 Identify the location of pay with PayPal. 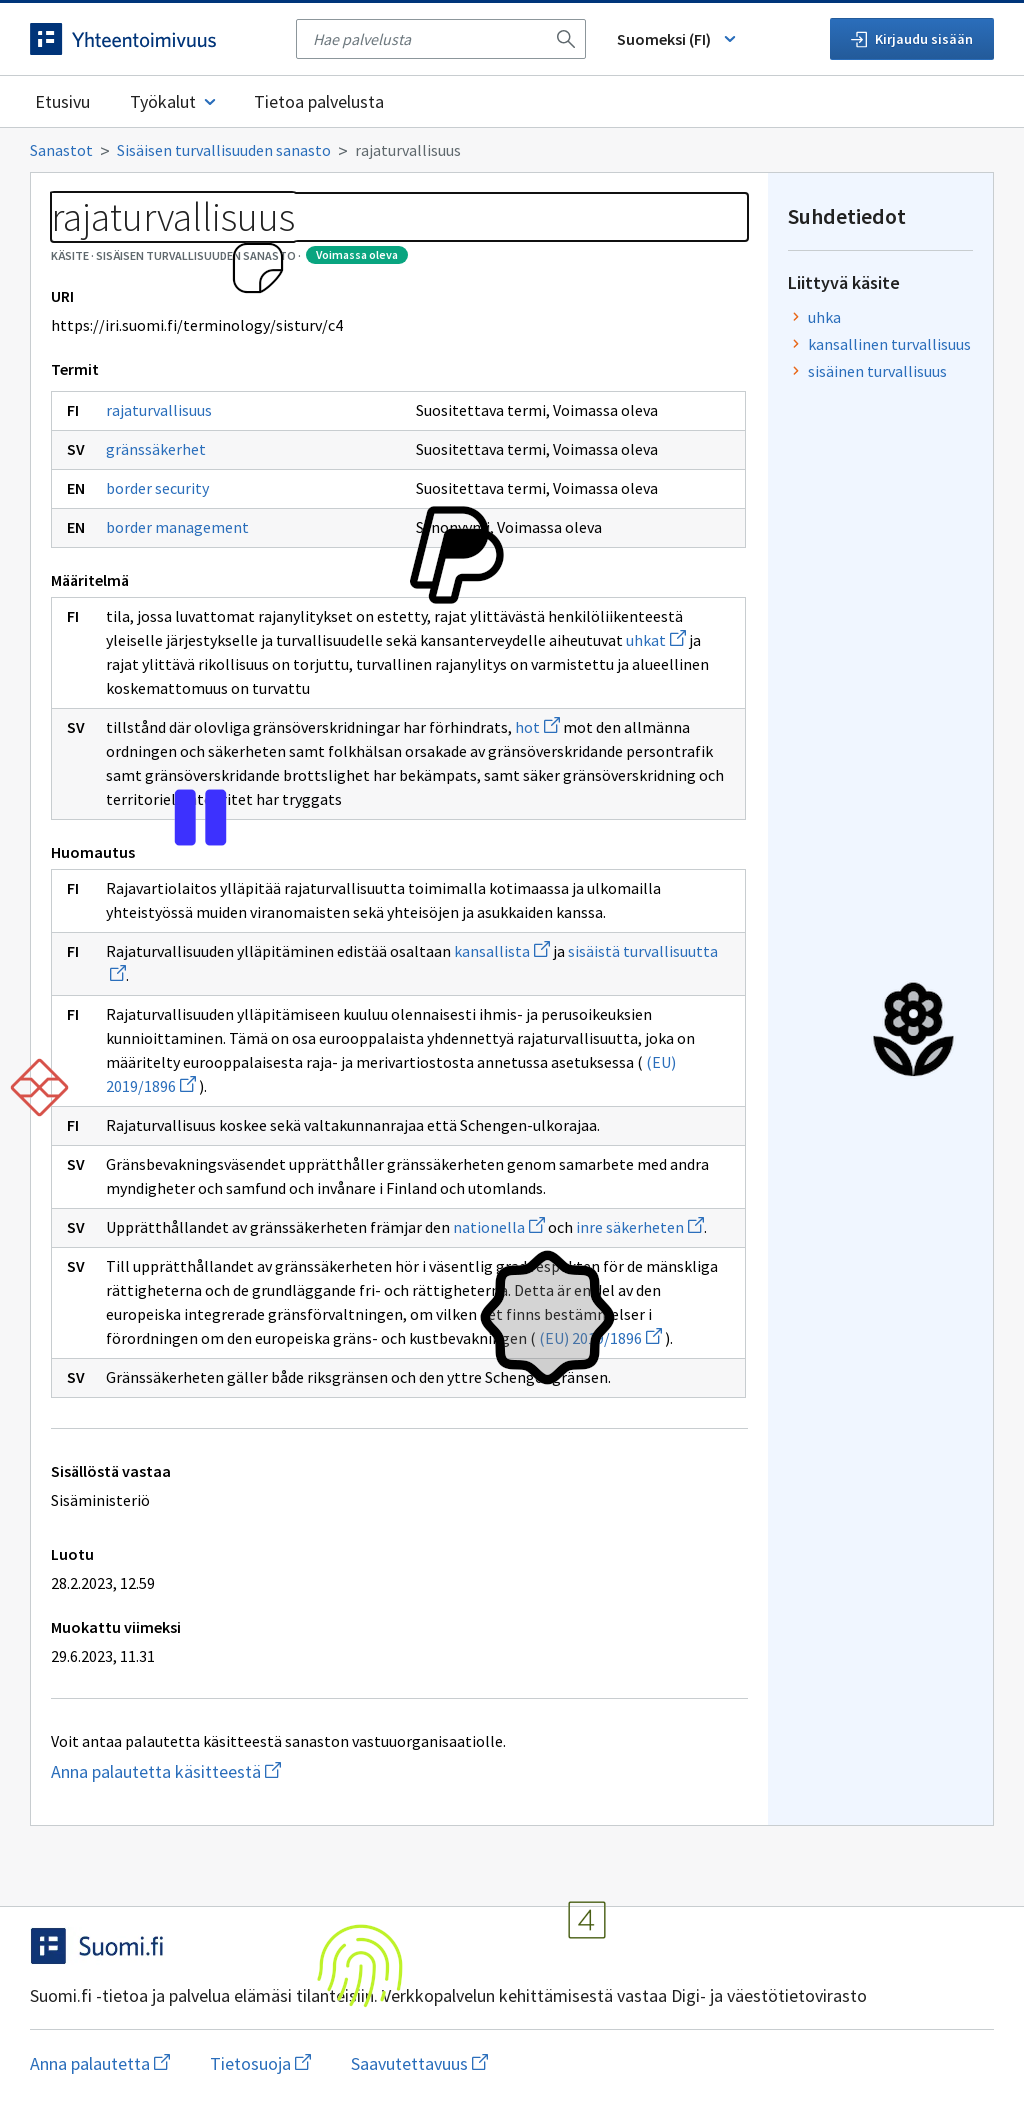
(455, 555).